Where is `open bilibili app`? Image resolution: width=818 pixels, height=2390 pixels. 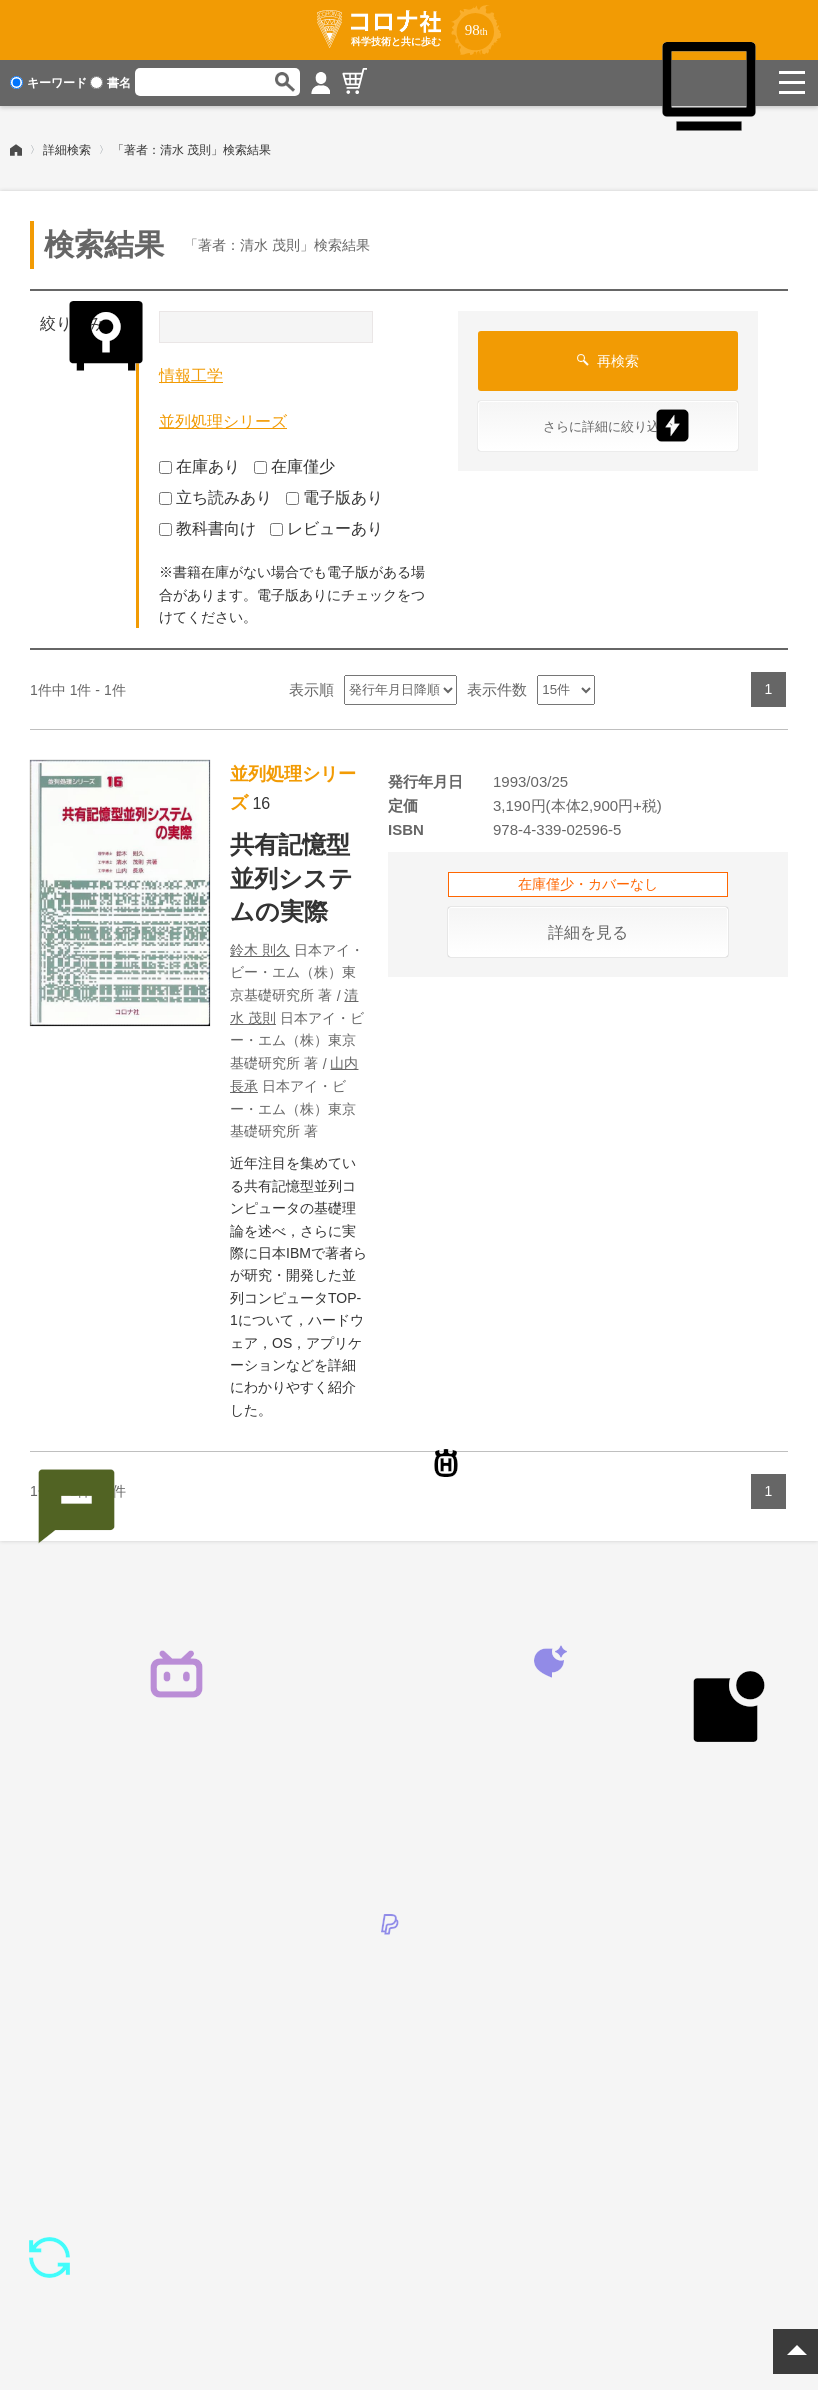
open bilibili app is located at coordinates (176, 1676).